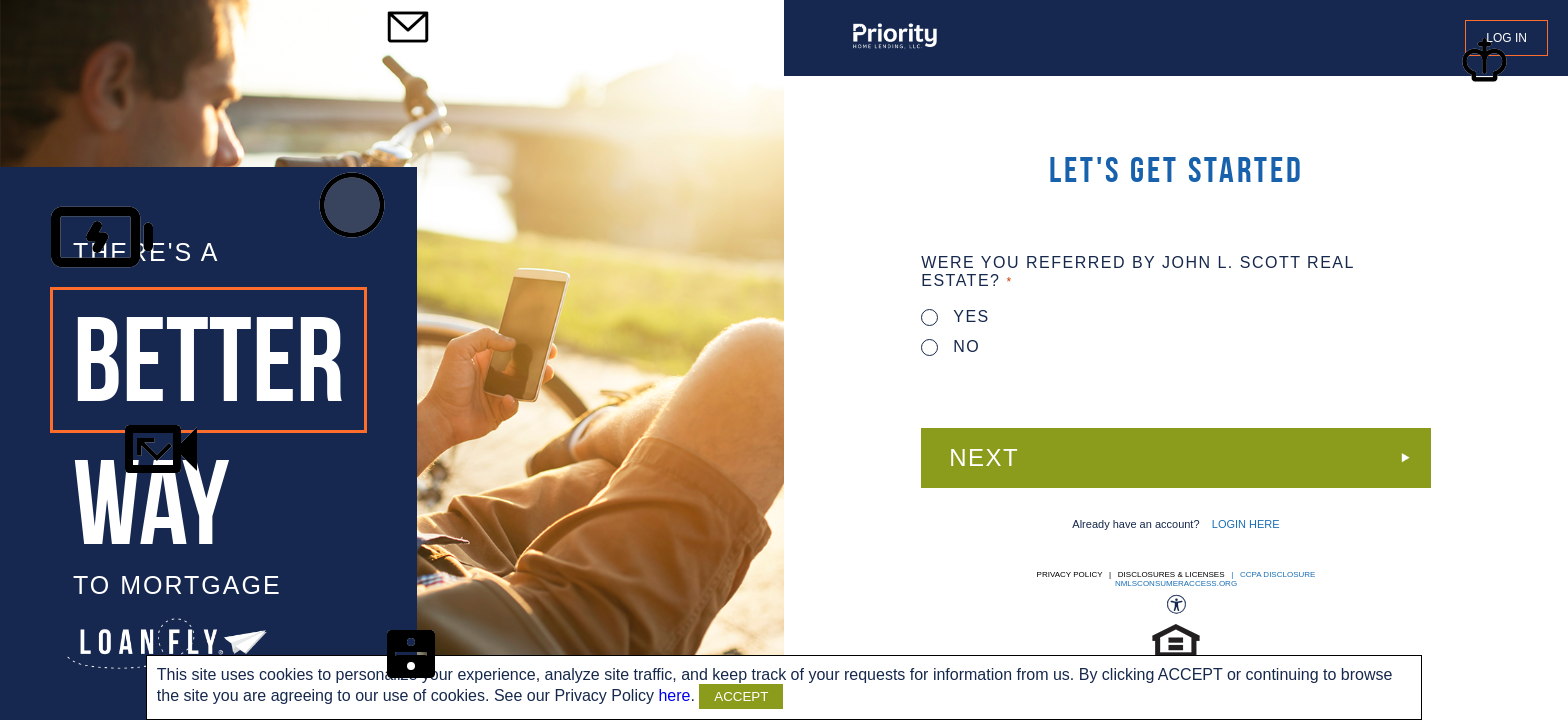  Describe the element at coordinates (411, 654) in the screenshot. I see `perform division calculation` at that location.